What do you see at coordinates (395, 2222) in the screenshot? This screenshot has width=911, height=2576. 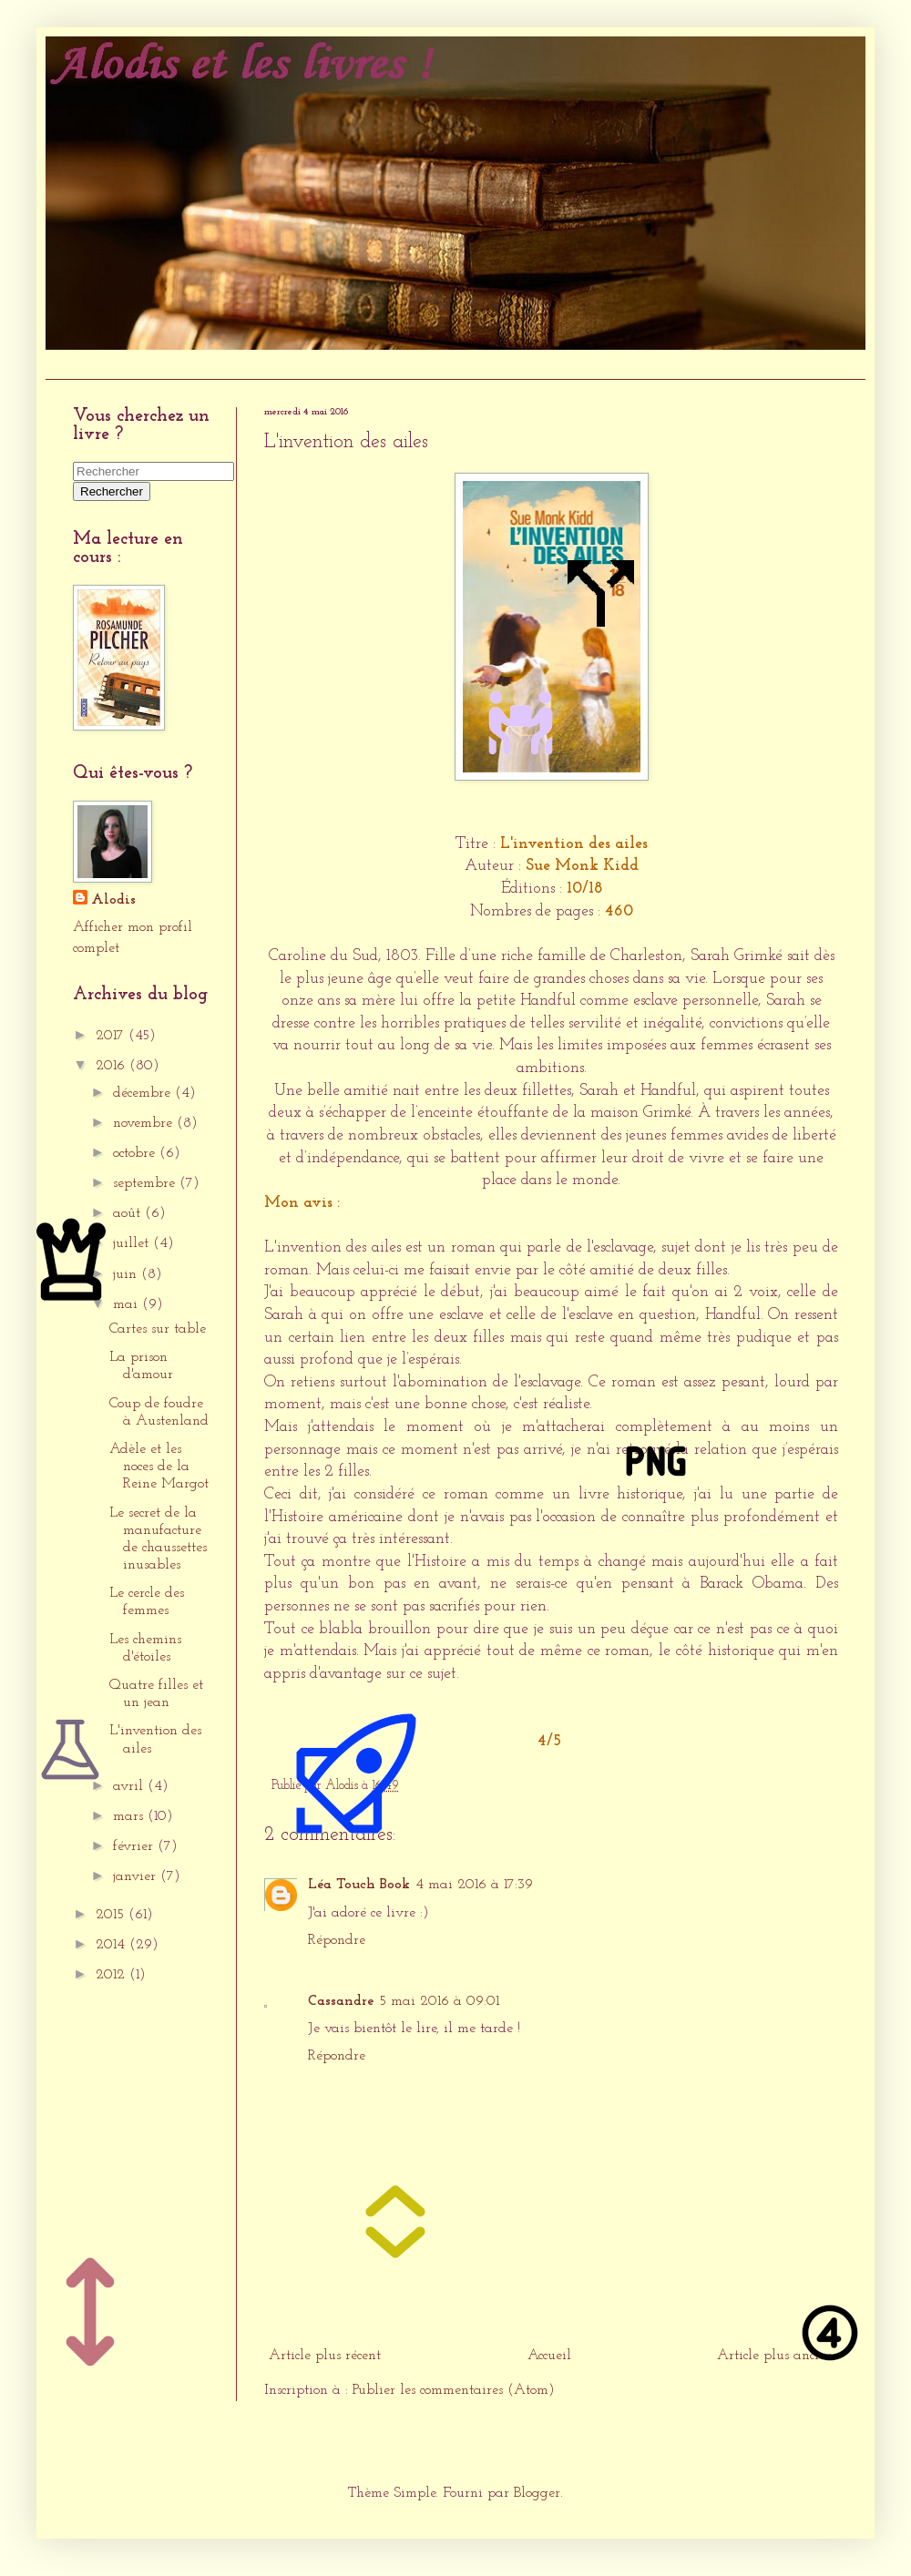 I see `expand or collapse a section` at bounding box center [395, 2222].